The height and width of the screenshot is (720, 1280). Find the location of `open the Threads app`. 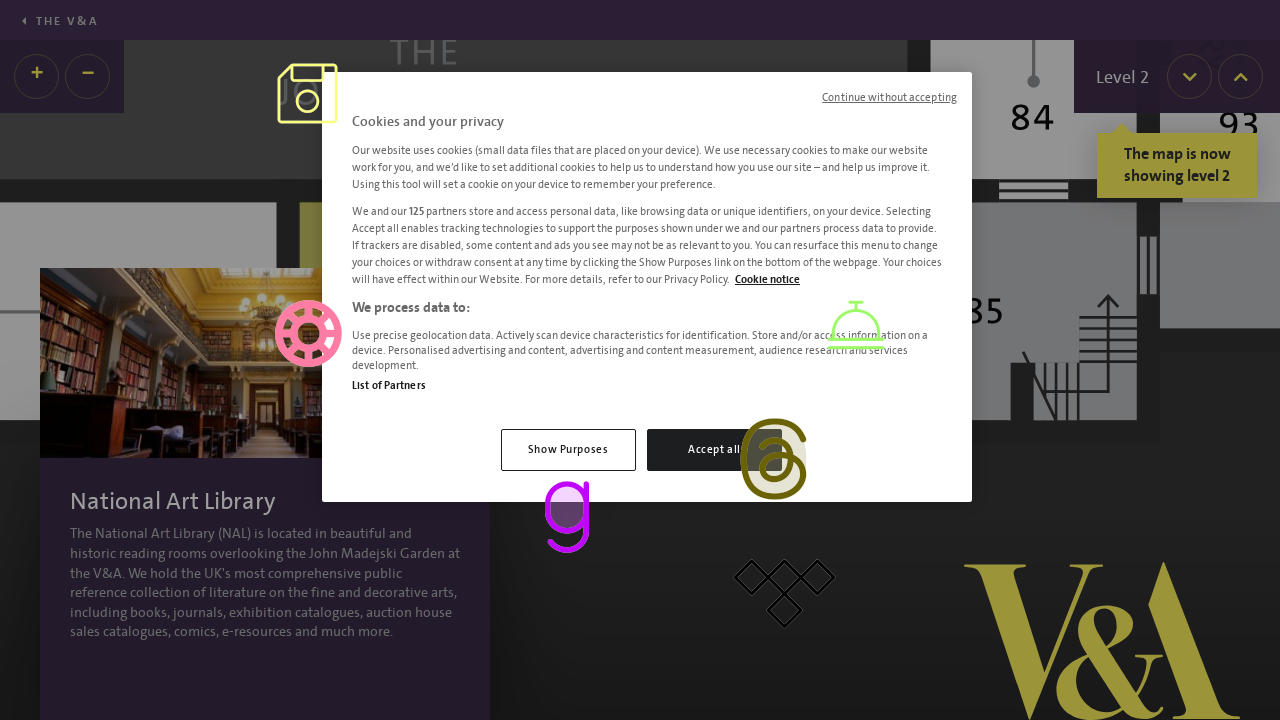

open the Threads app is located at coordinates (775, 459).